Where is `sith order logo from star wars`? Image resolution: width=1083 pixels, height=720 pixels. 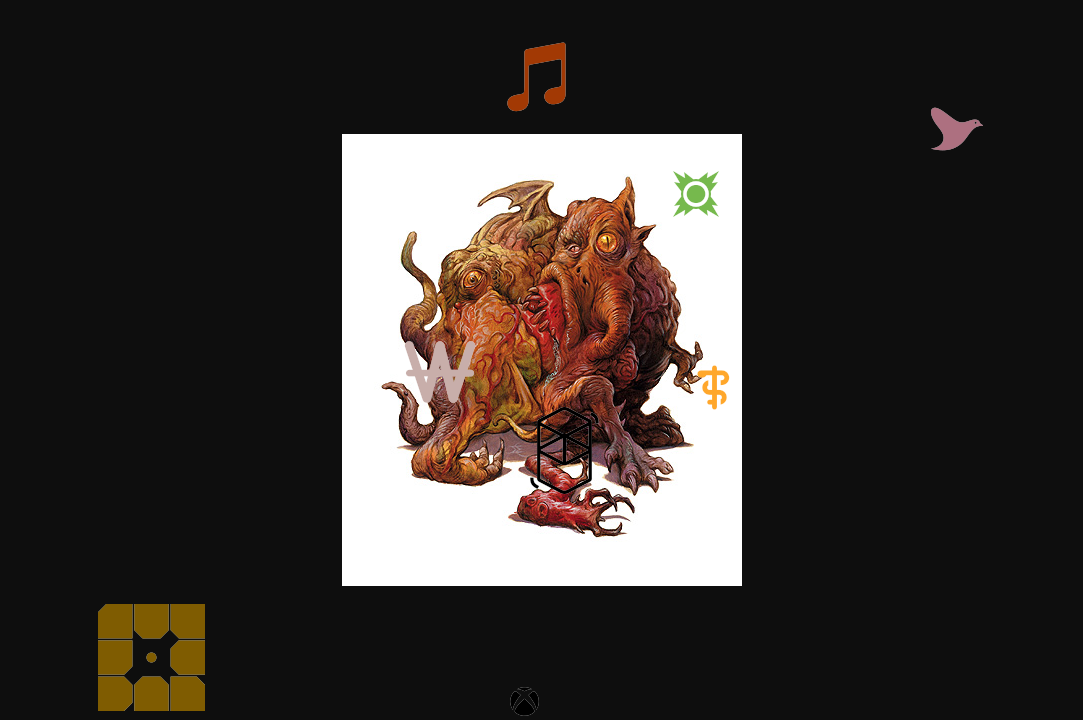
sith order logo from star wars is located at coordinates (696, 194).